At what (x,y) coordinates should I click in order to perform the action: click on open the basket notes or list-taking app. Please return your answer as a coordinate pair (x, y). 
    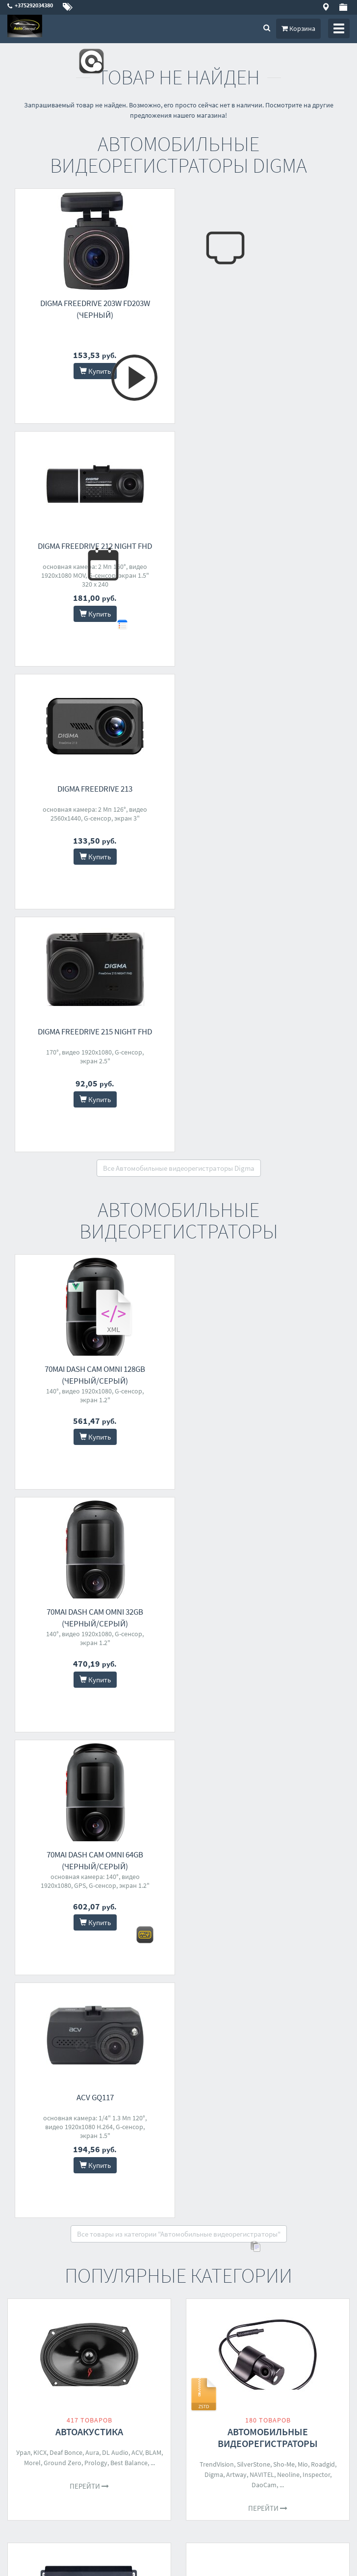
    Looking at the image, I should click on (122, 624).